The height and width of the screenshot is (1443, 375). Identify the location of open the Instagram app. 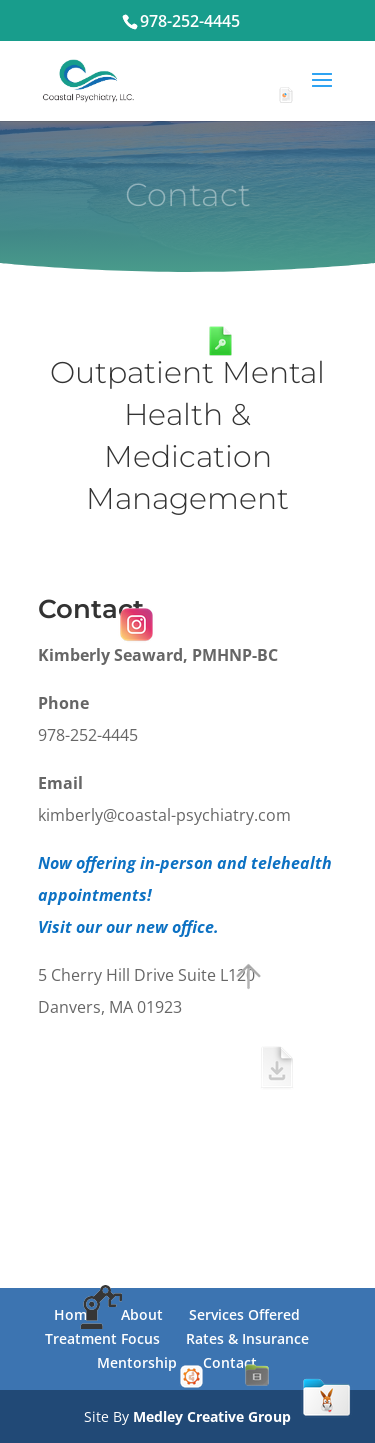
(136, 624).